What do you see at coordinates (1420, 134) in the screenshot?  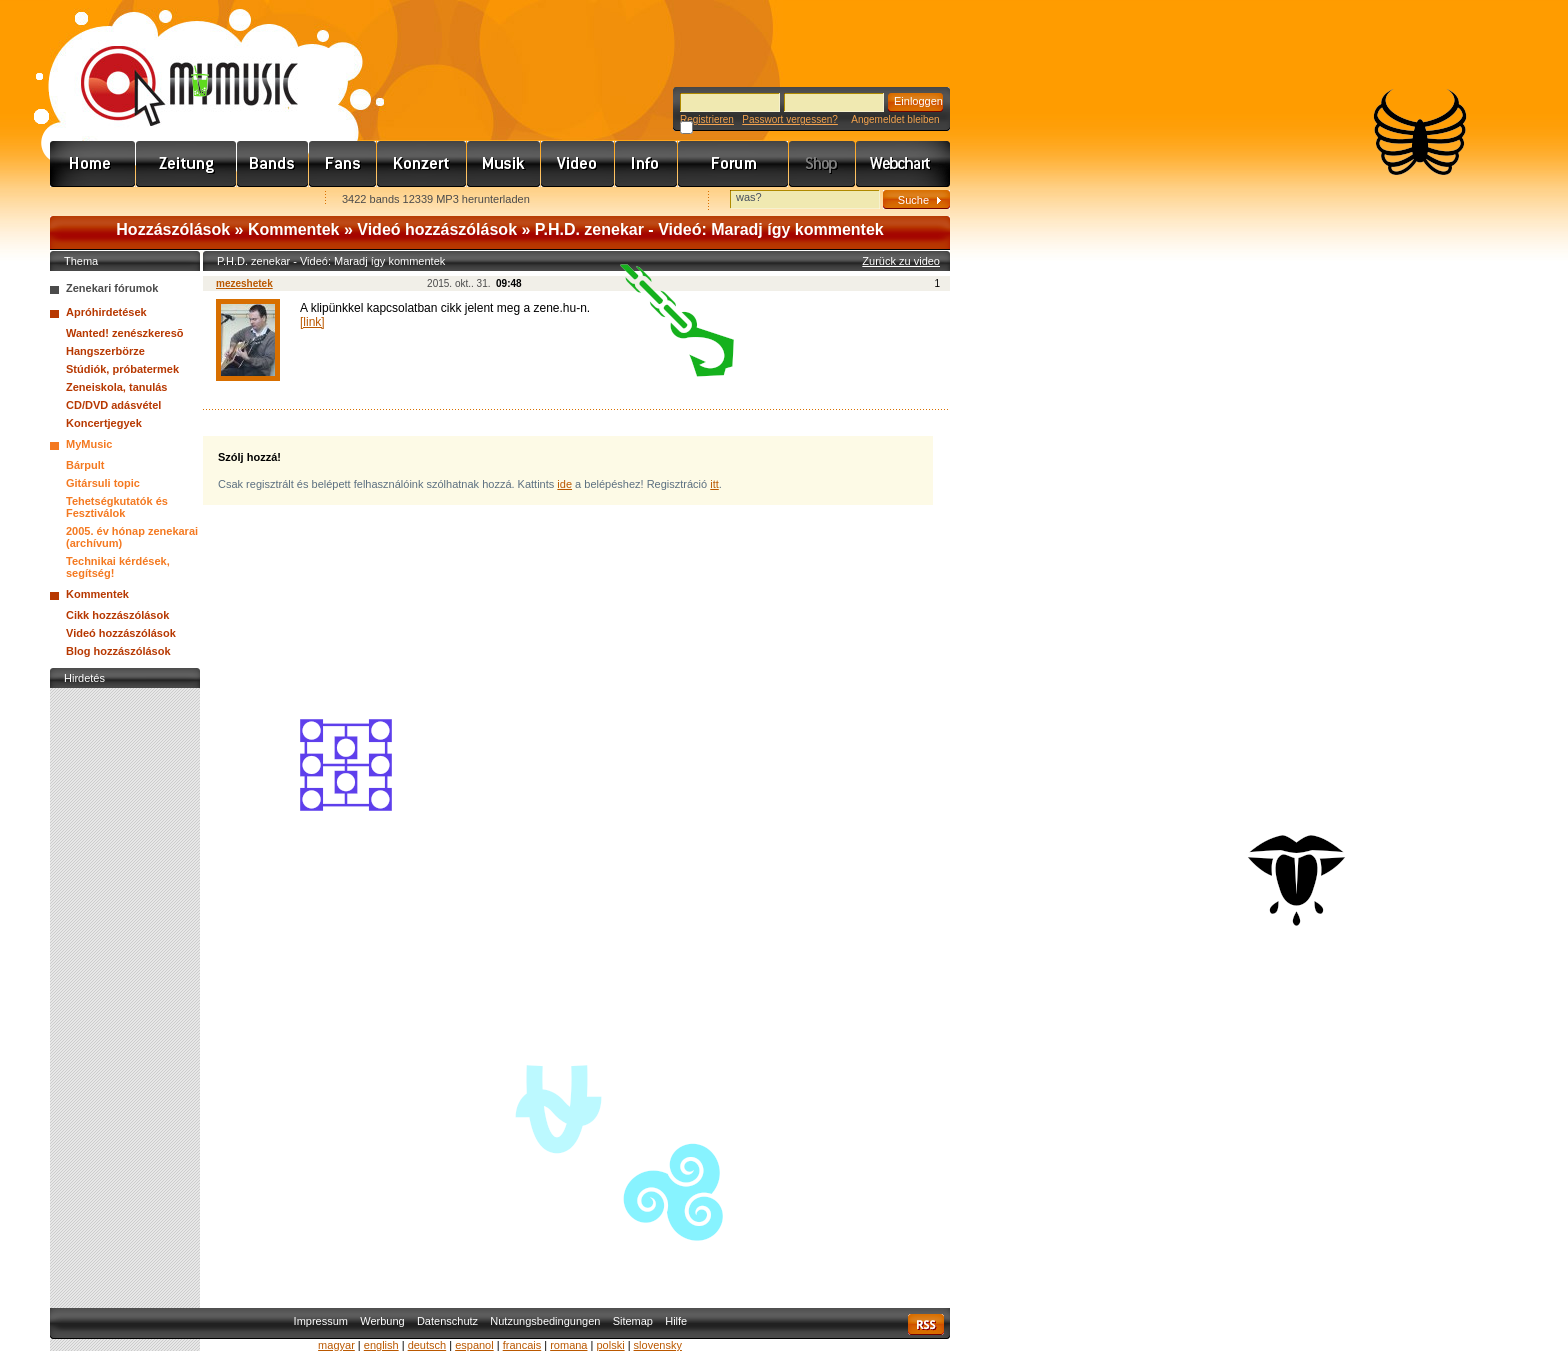 I see `view skeletal anatomy or bone structure details` at bounding box center [1420, 134].